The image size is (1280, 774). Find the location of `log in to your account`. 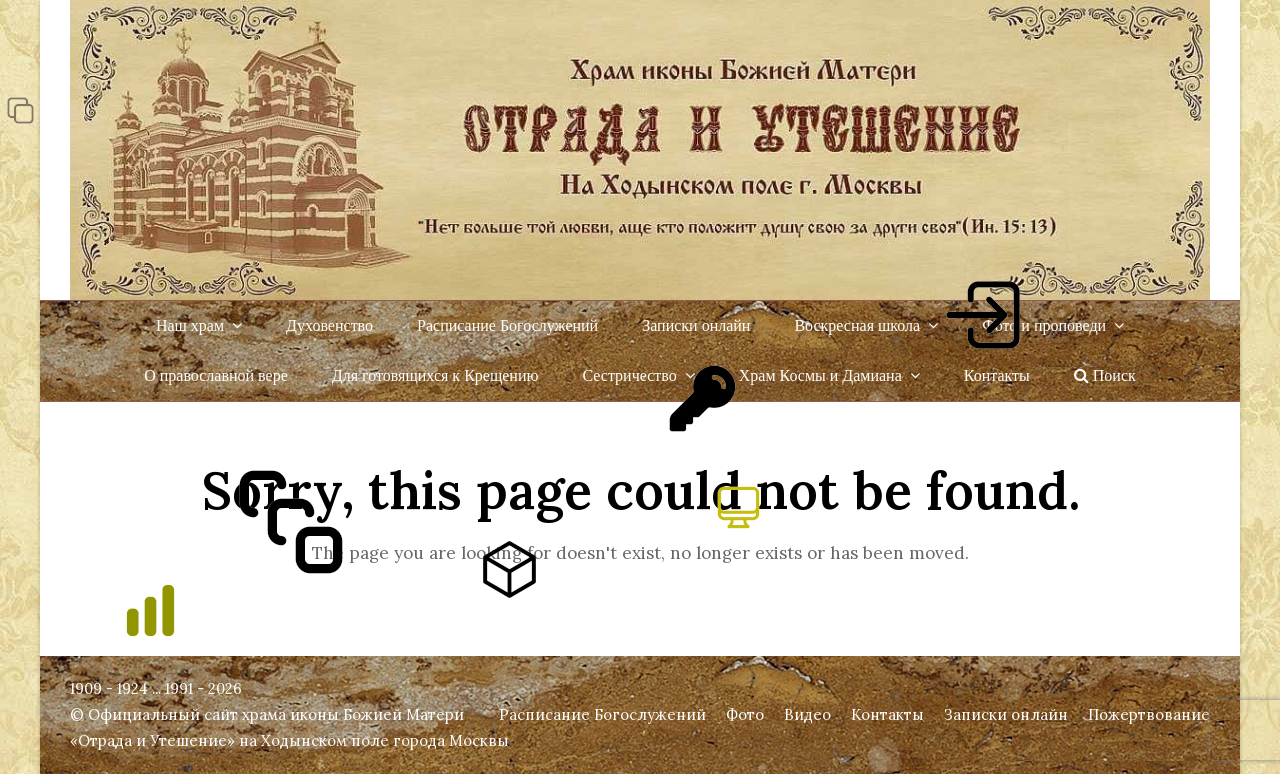

log in to your account is located at coordinates (983, 315).